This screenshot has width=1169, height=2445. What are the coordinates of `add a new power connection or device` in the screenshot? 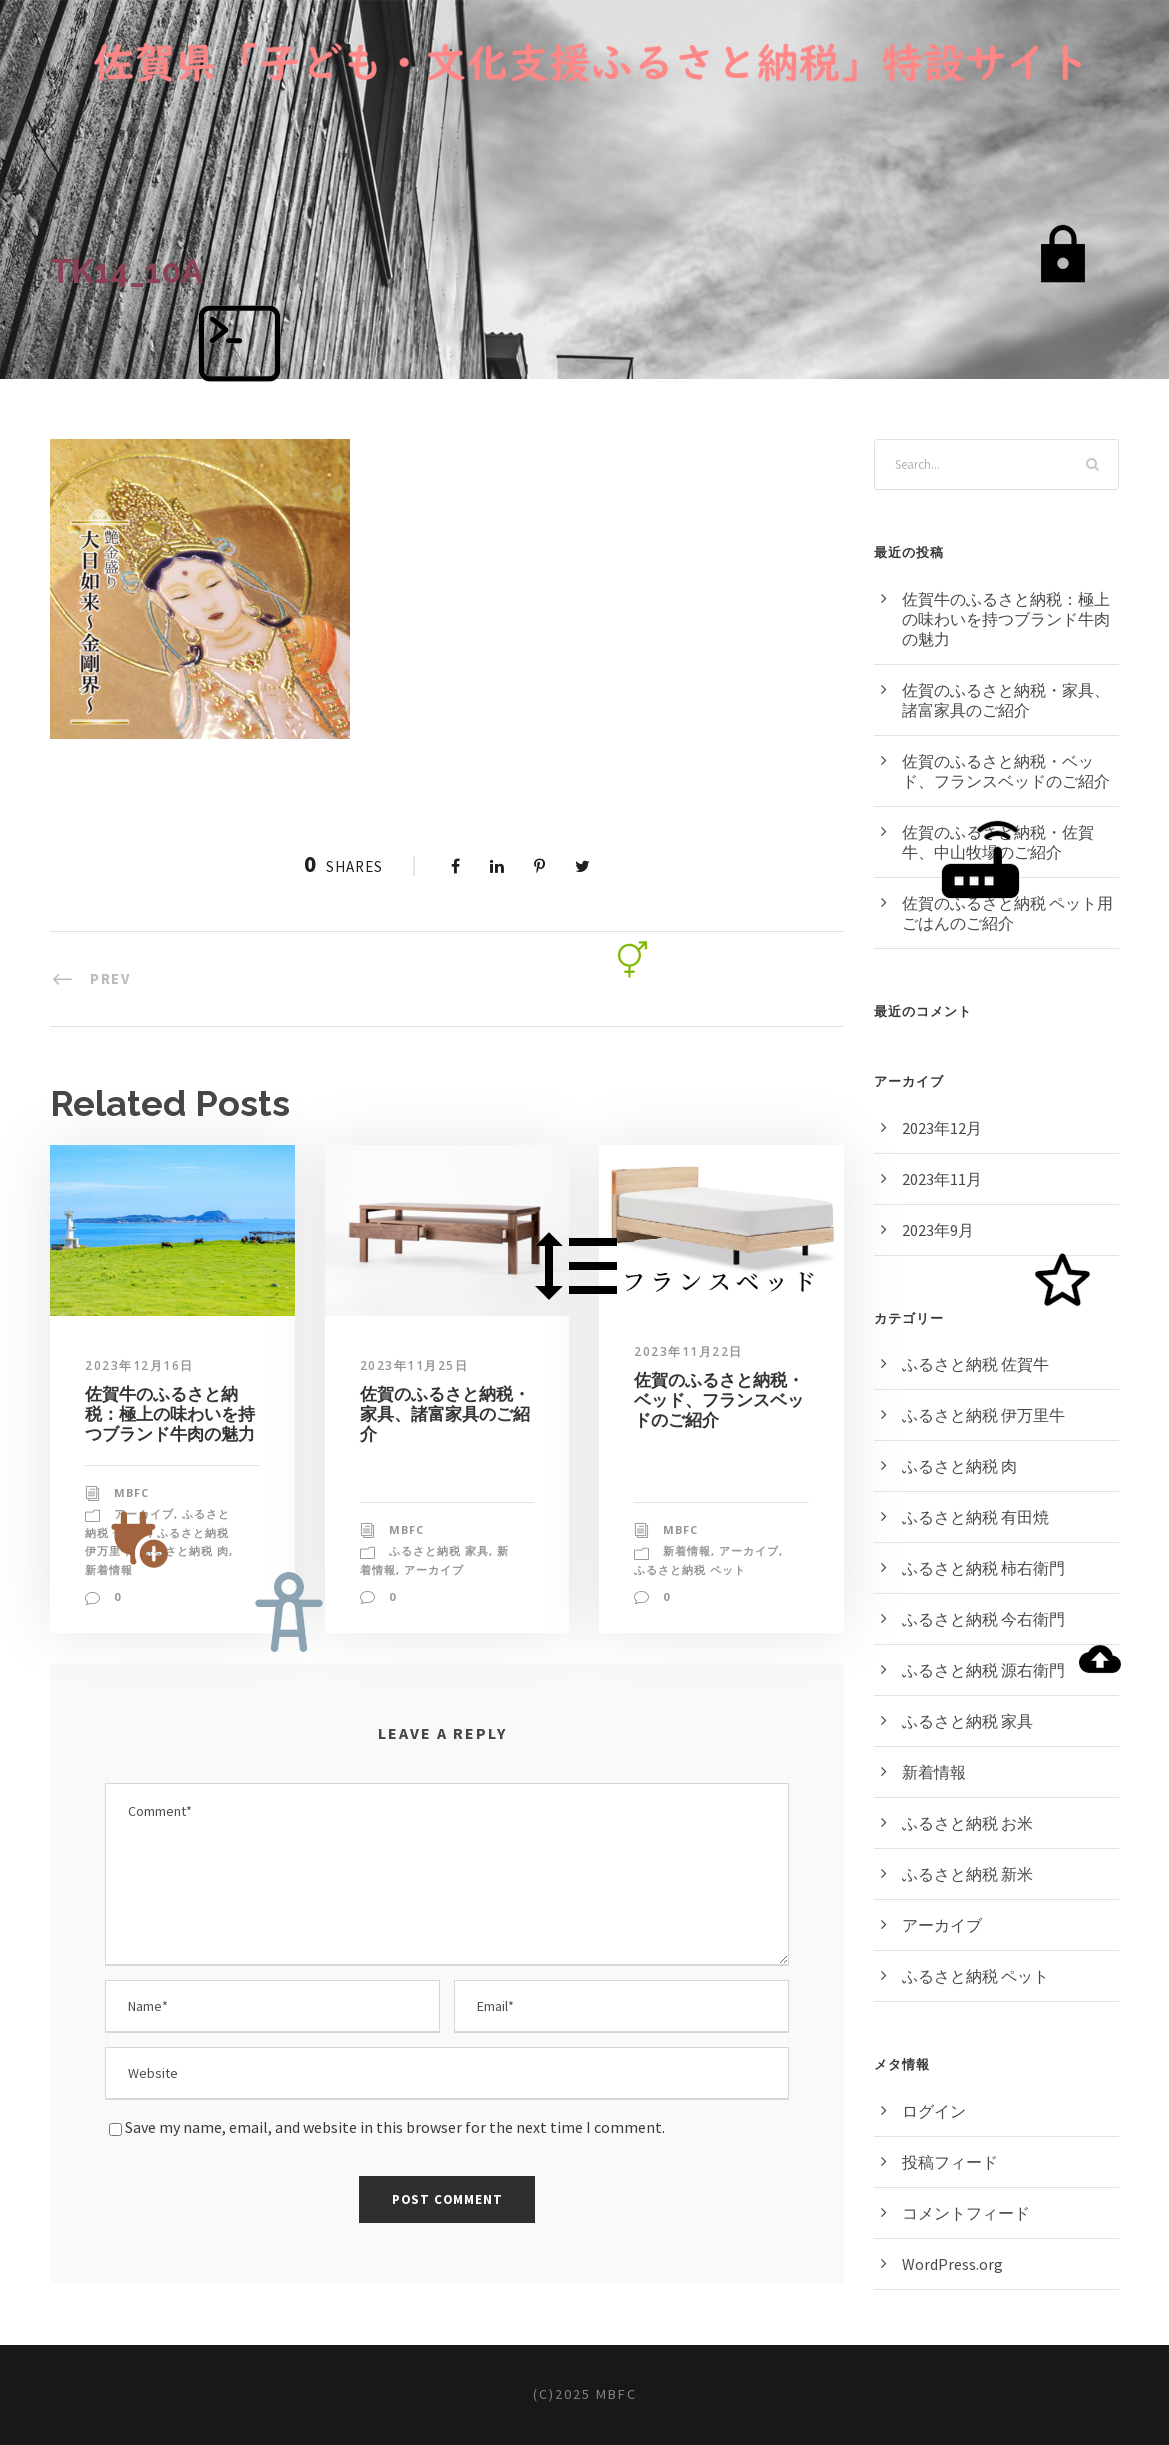 It's located at (136, 1539).